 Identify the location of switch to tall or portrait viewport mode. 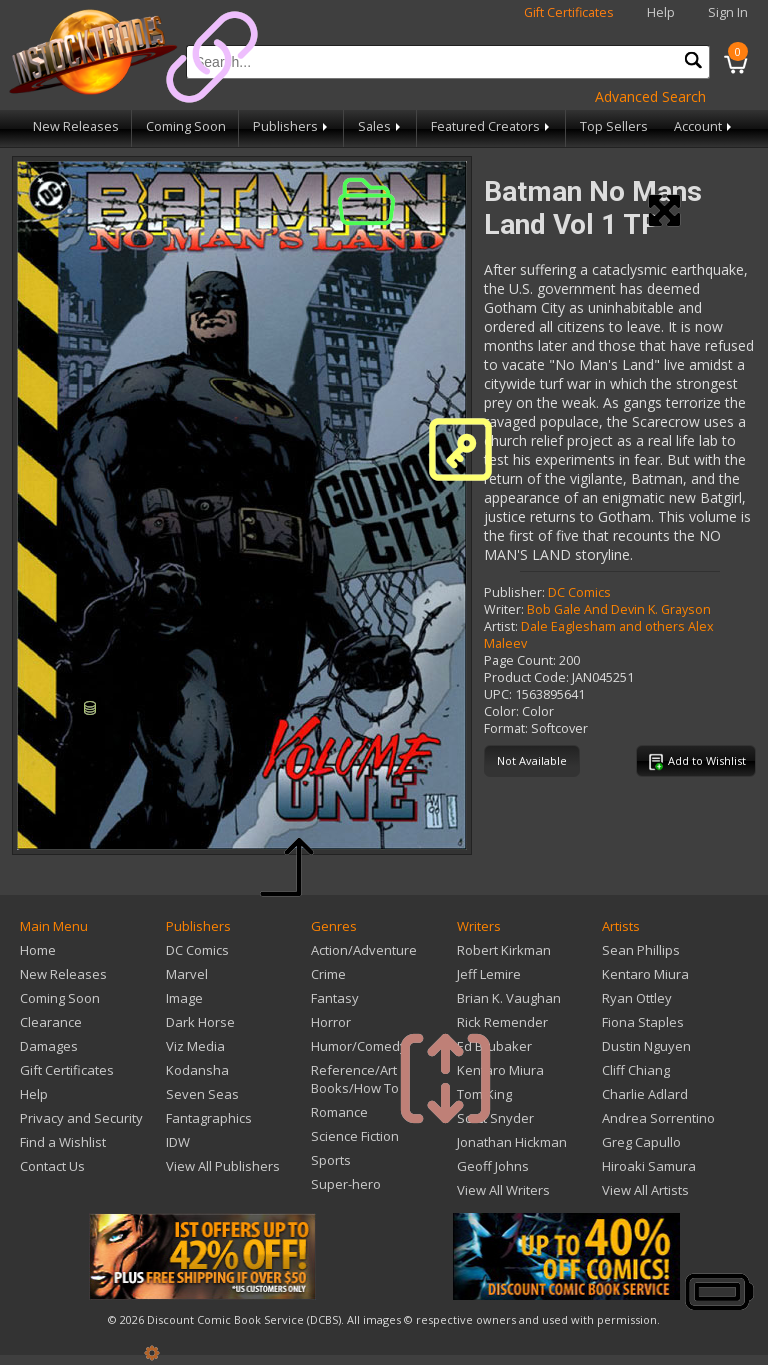
(445, 1078).